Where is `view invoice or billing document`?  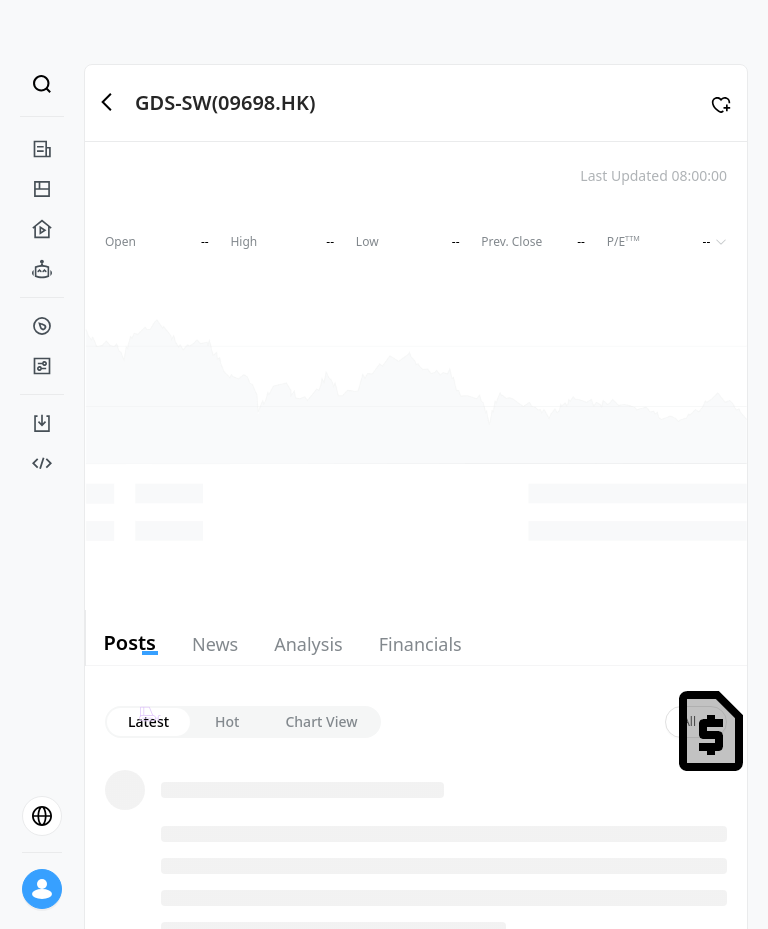
view invoice or billing document is located at coordinates (711, 731).